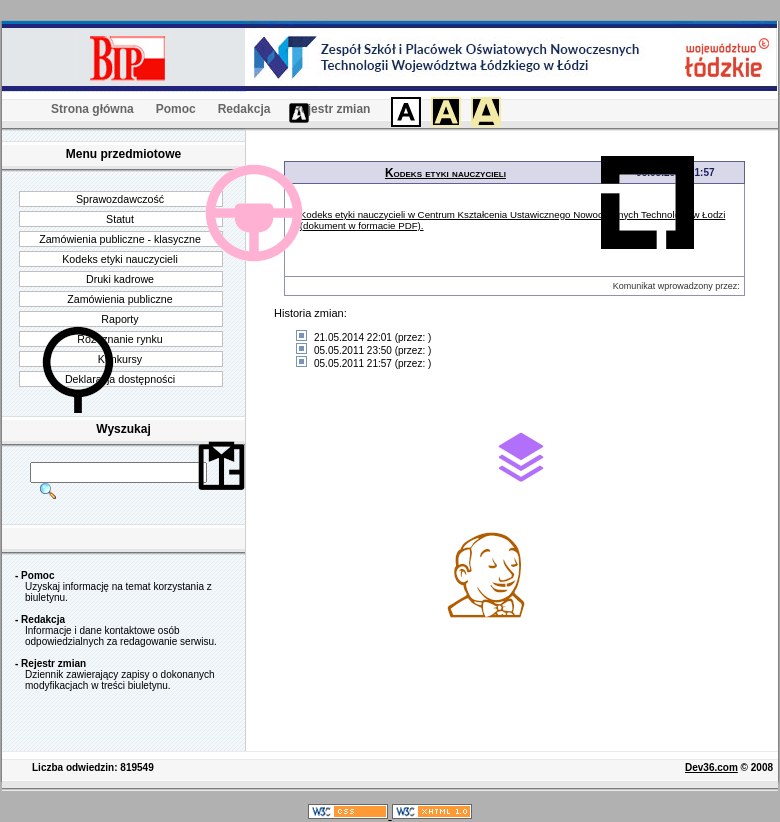 Image resolution: width=780 pixels, height=822 pixels. Describe the element at coordinates (521, 458) in the screenshot. I see `view stacked layers or content` at that location.